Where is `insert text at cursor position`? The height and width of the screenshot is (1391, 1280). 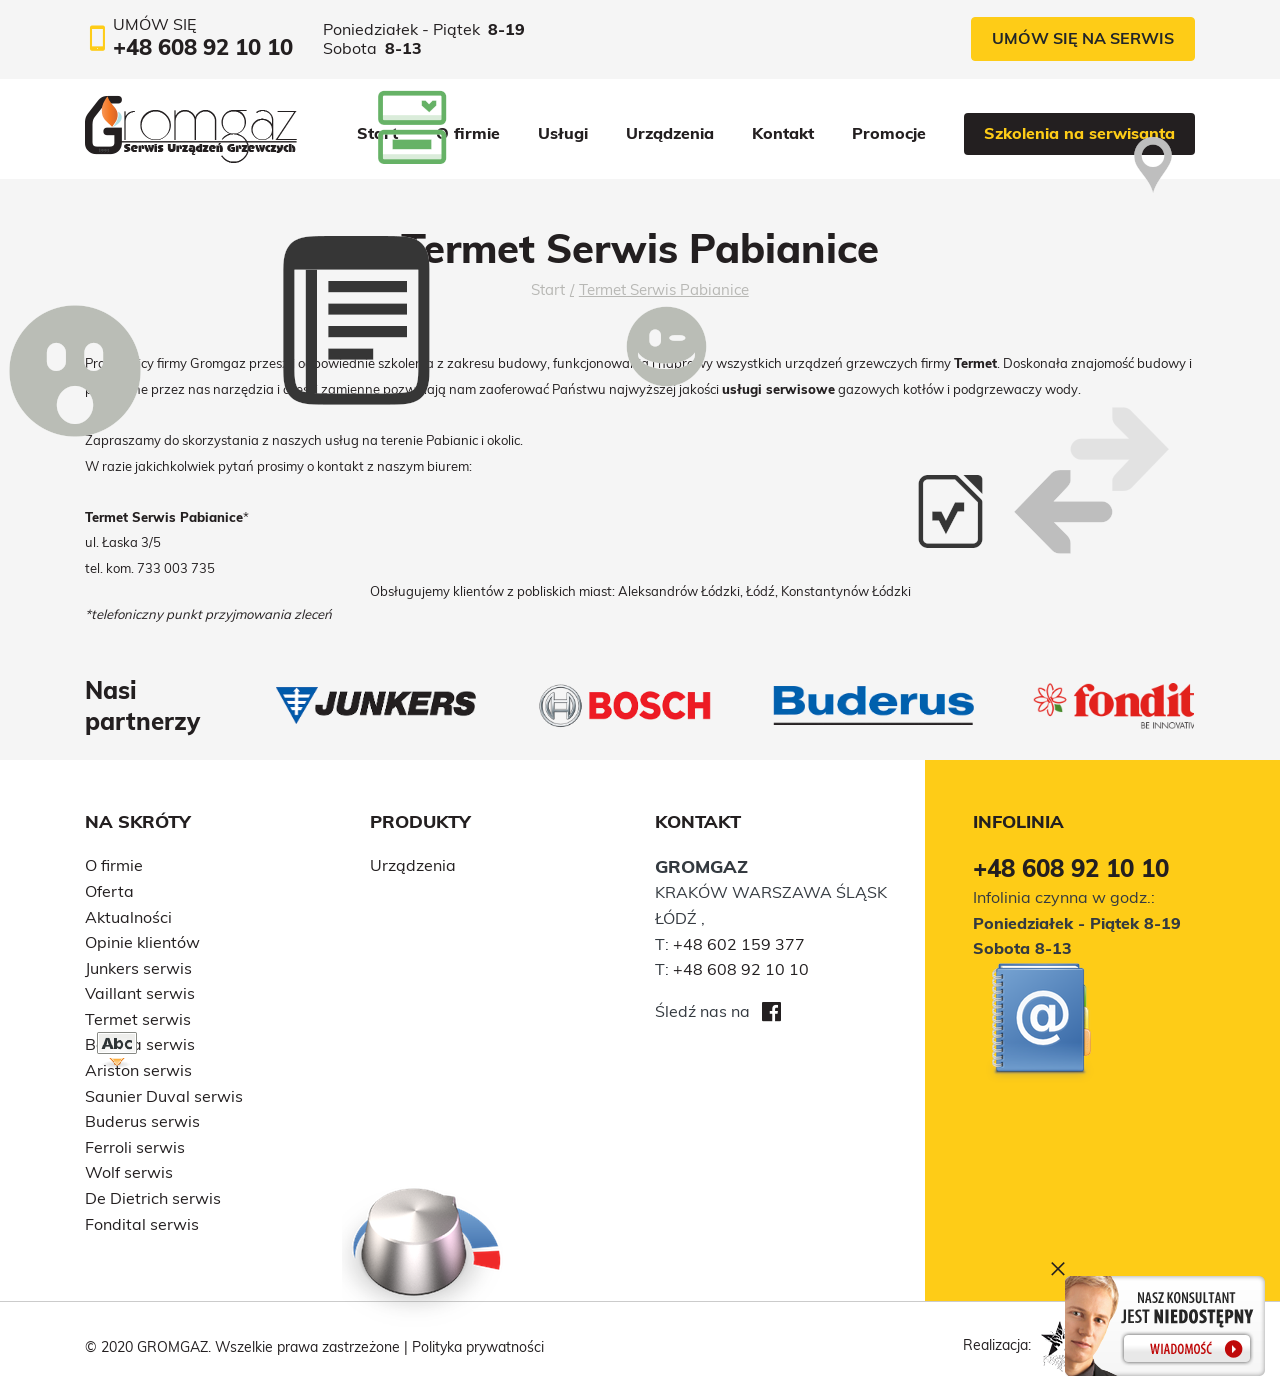
insert text at cursor position is located at coordinates (117, 1048).